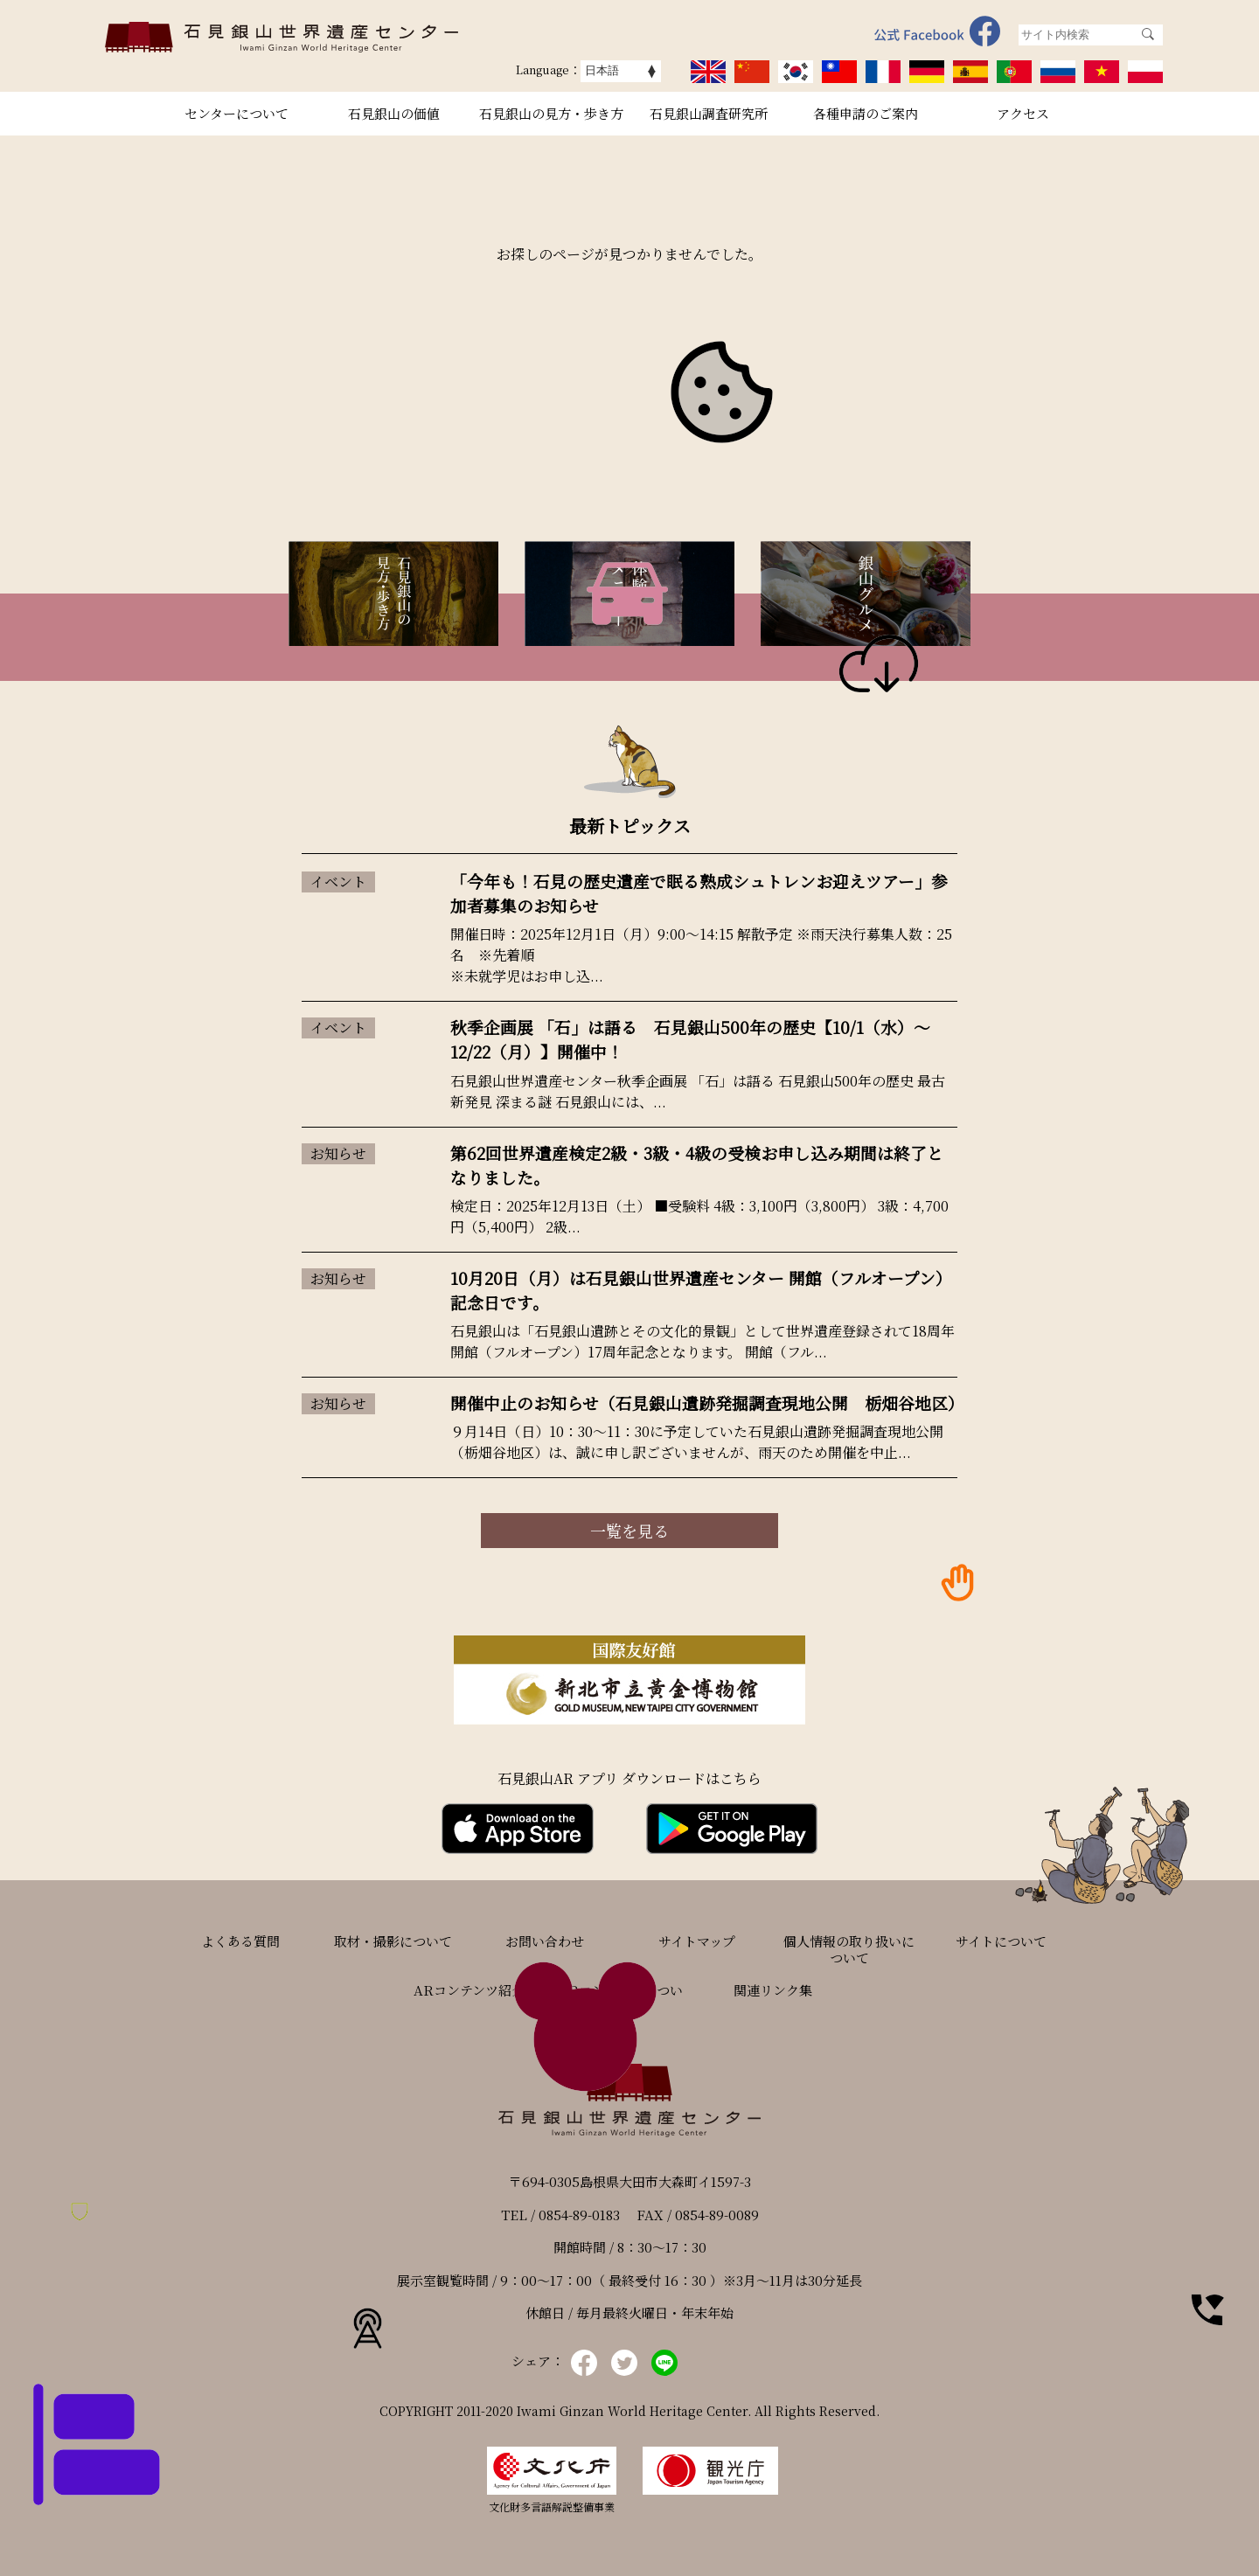 This screenshot has width=1259, height=2576. I want to click on align content to the left, so click(94, 2444).